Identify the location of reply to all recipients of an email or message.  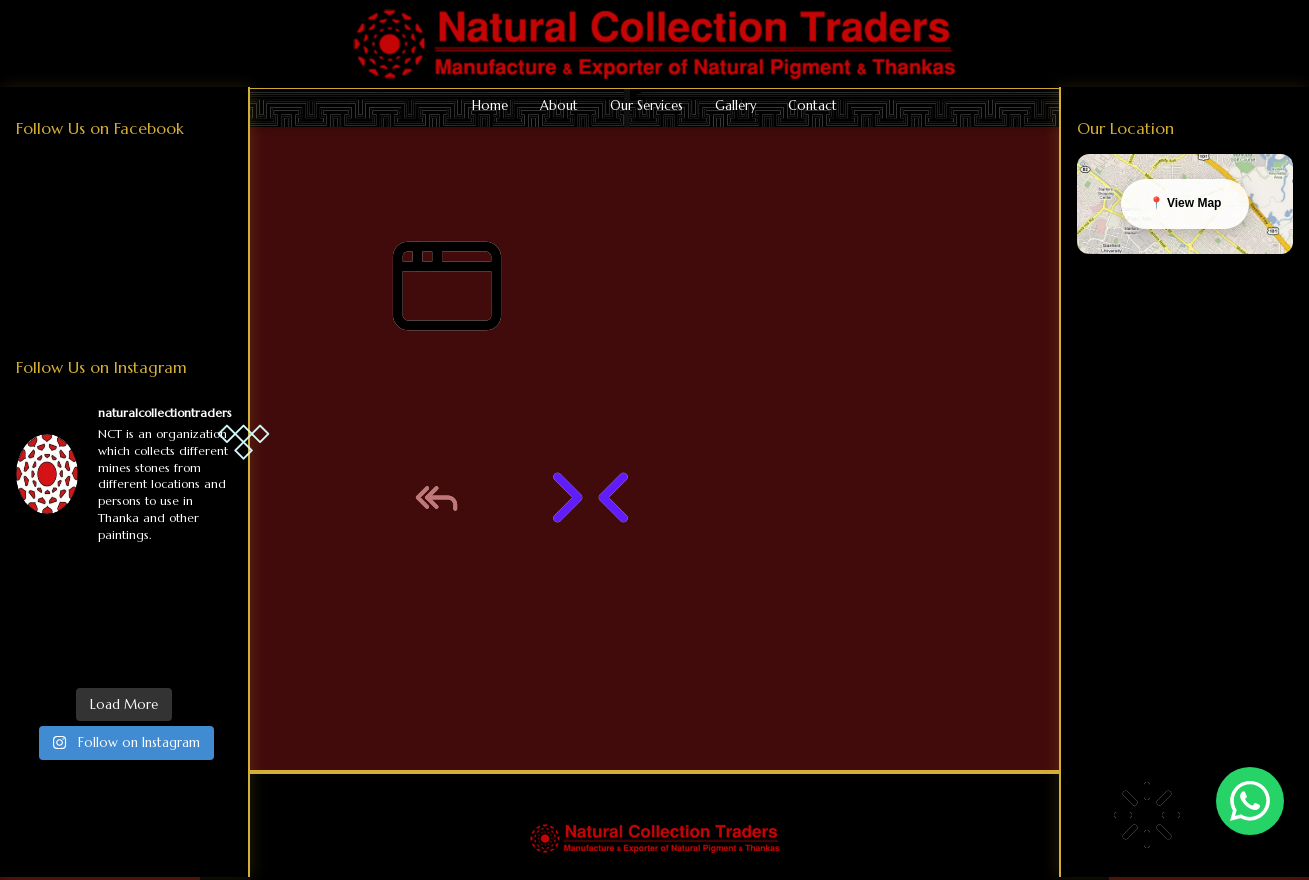
(436, 497).